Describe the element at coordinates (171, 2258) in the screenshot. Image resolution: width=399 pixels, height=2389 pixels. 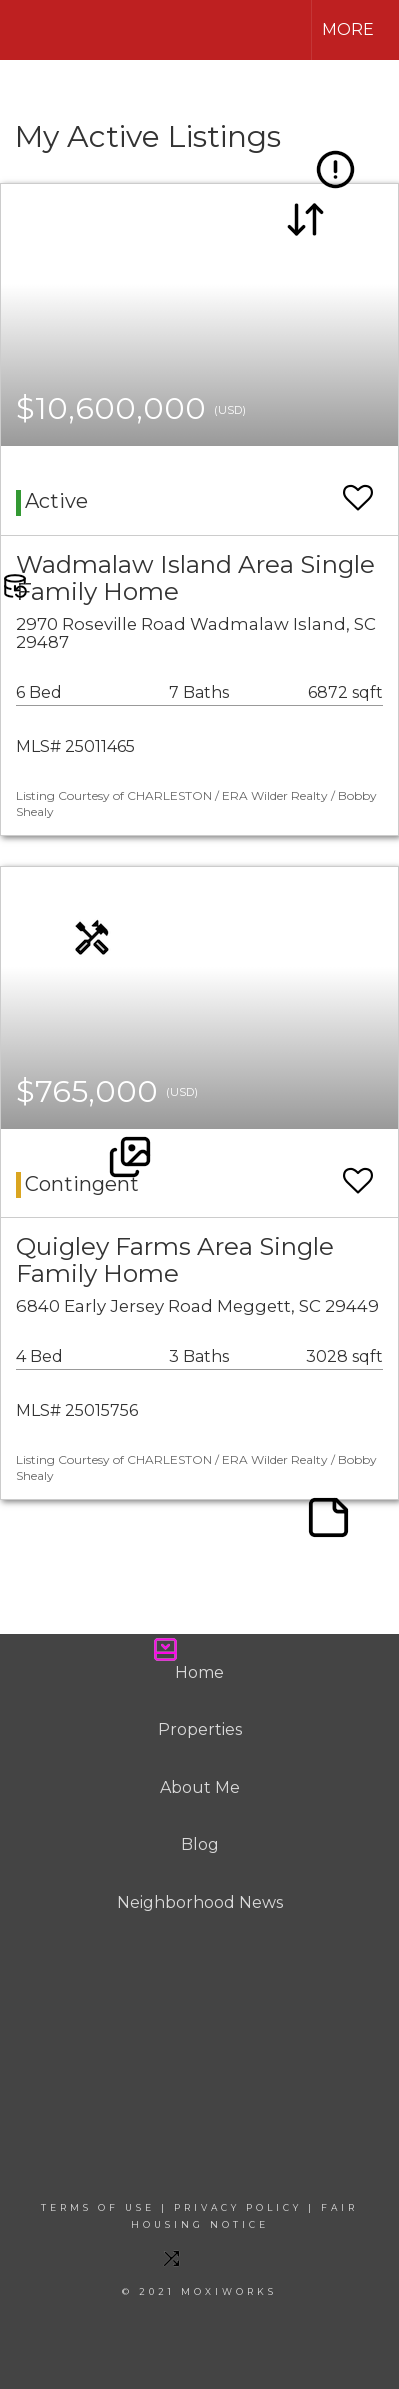
I see `shuffle playlist or queue order` at that location.